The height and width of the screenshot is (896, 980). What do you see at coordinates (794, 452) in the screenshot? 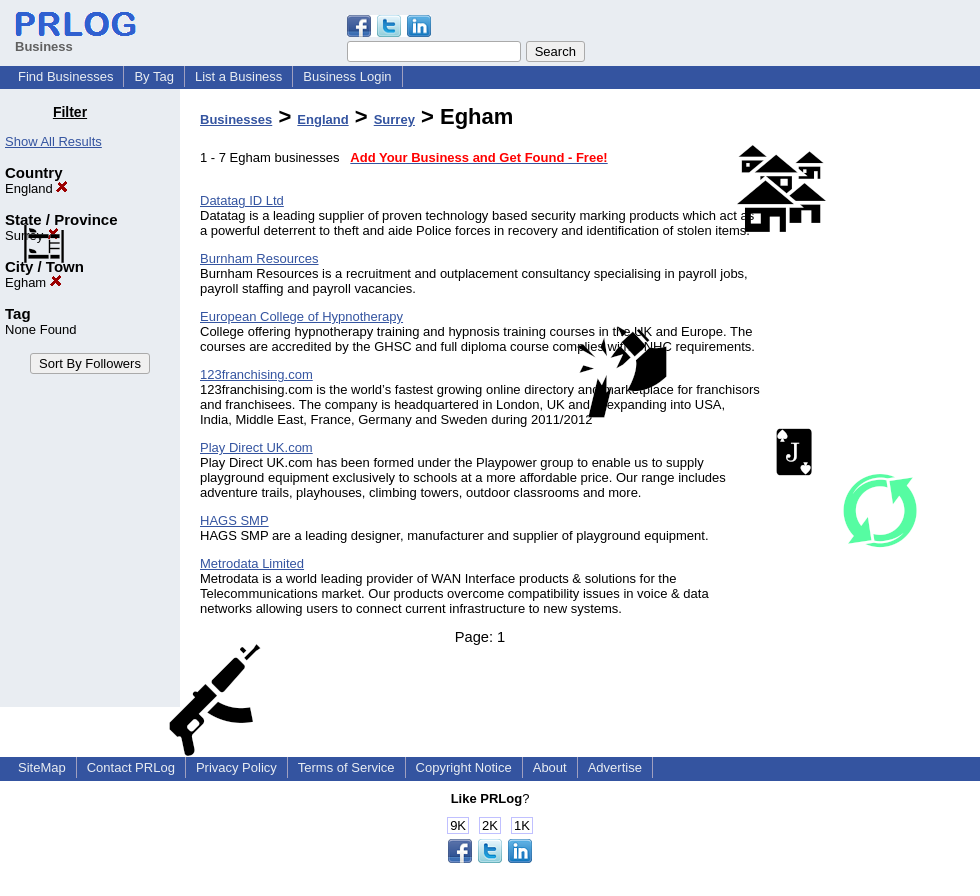
I see `jack of spades playing card` at bounding box center [794, 452].